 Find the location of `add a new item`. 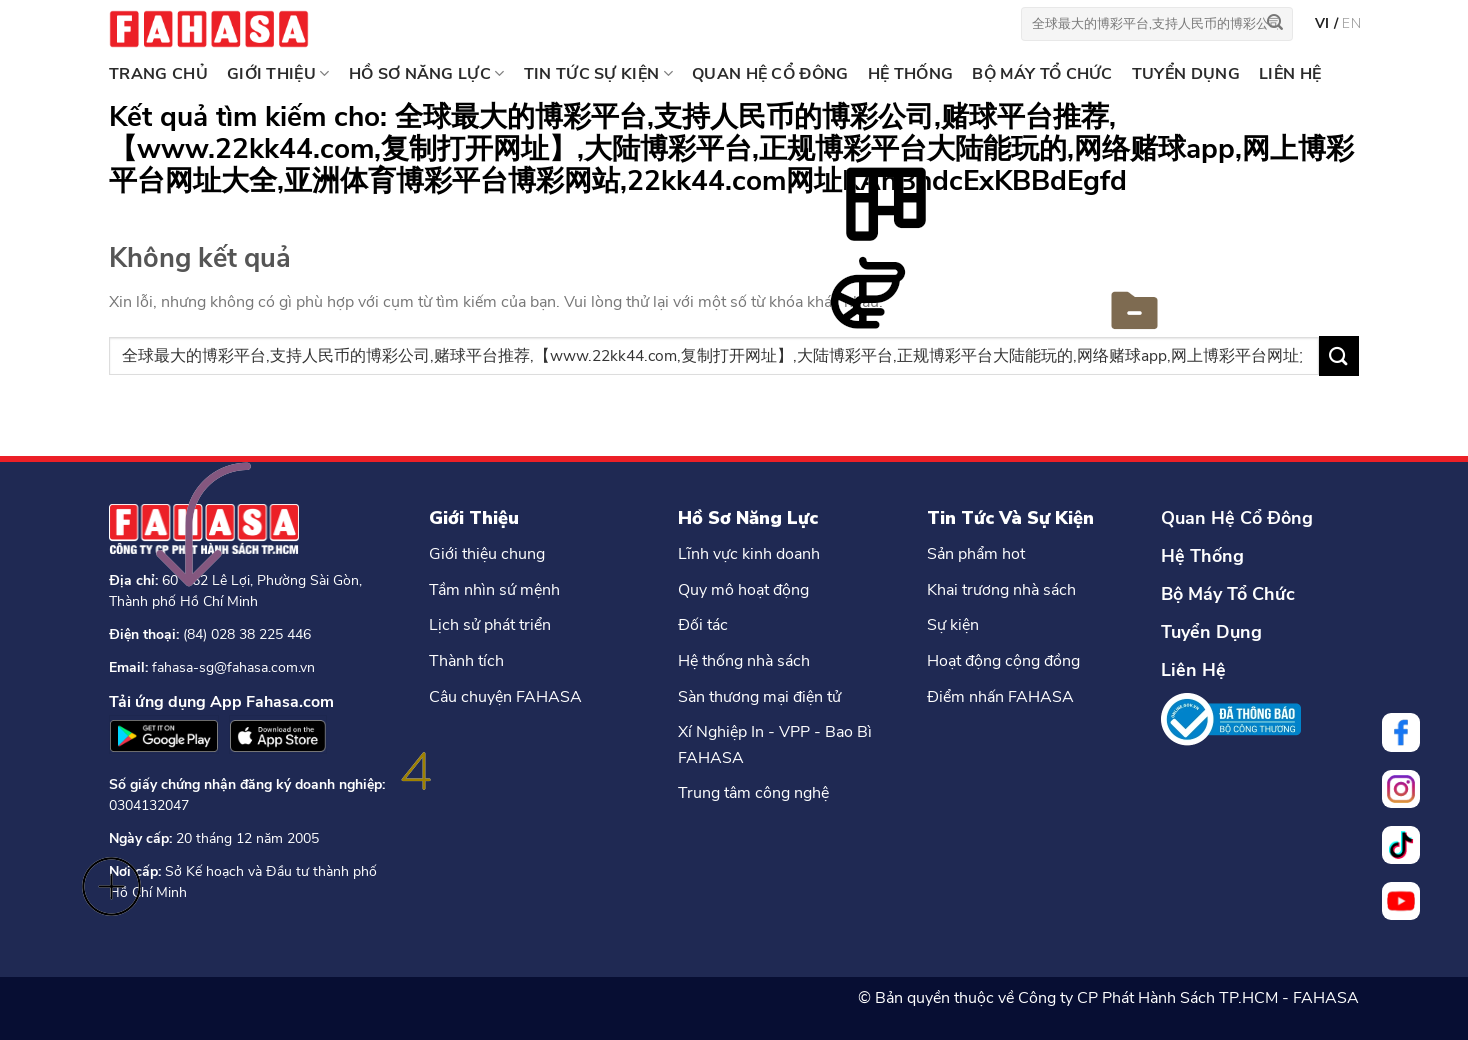

add a new item is located at coordinates (111, 886).